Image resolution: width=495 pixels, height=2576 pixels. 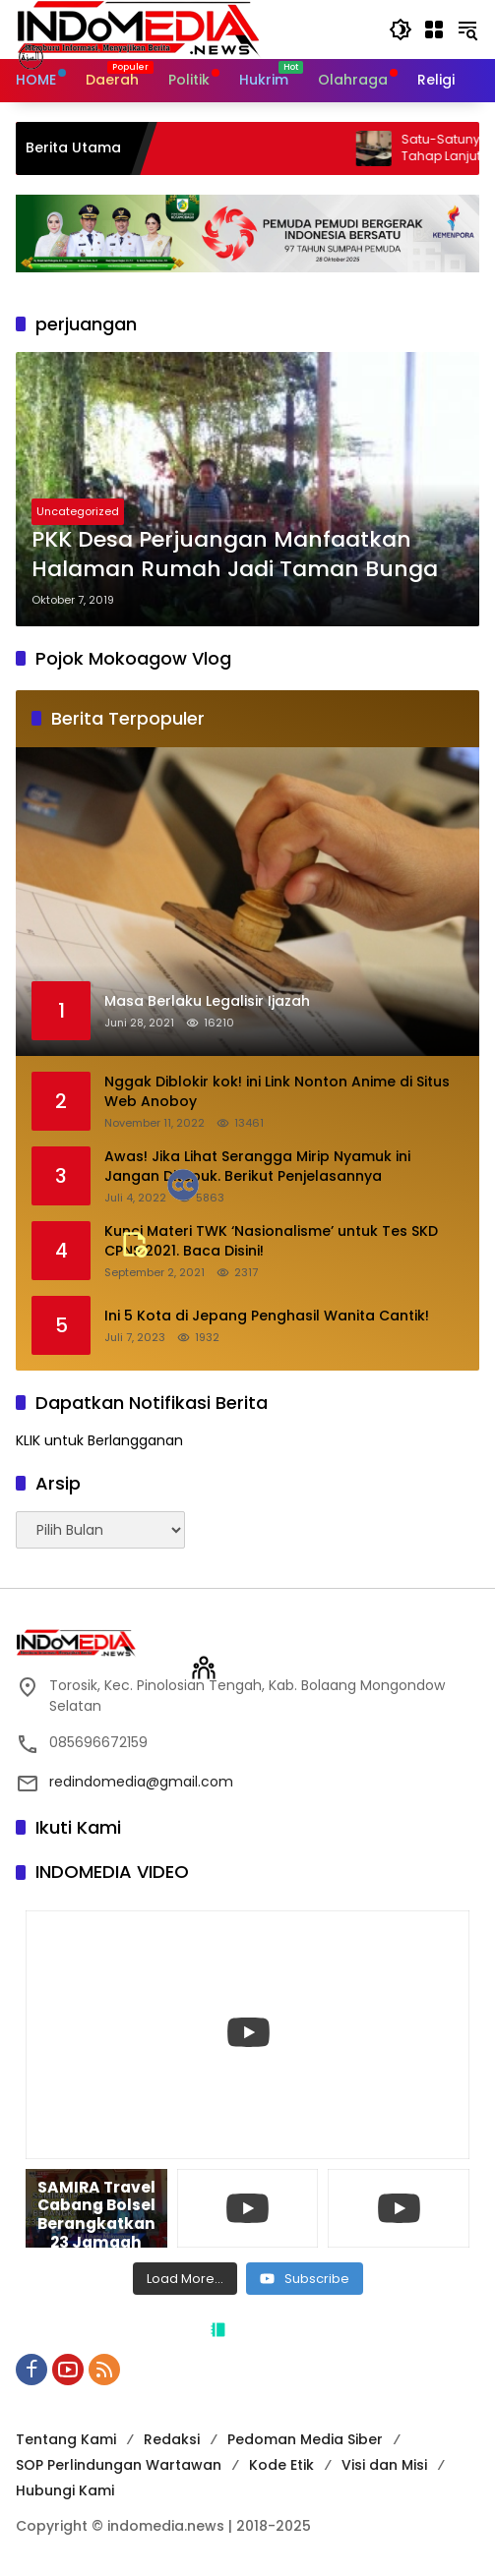 What do you see at coordinates (31, 56) in the screenshot?
I see `US Sunnah Foundation logo` at bounding box center [31, 56].